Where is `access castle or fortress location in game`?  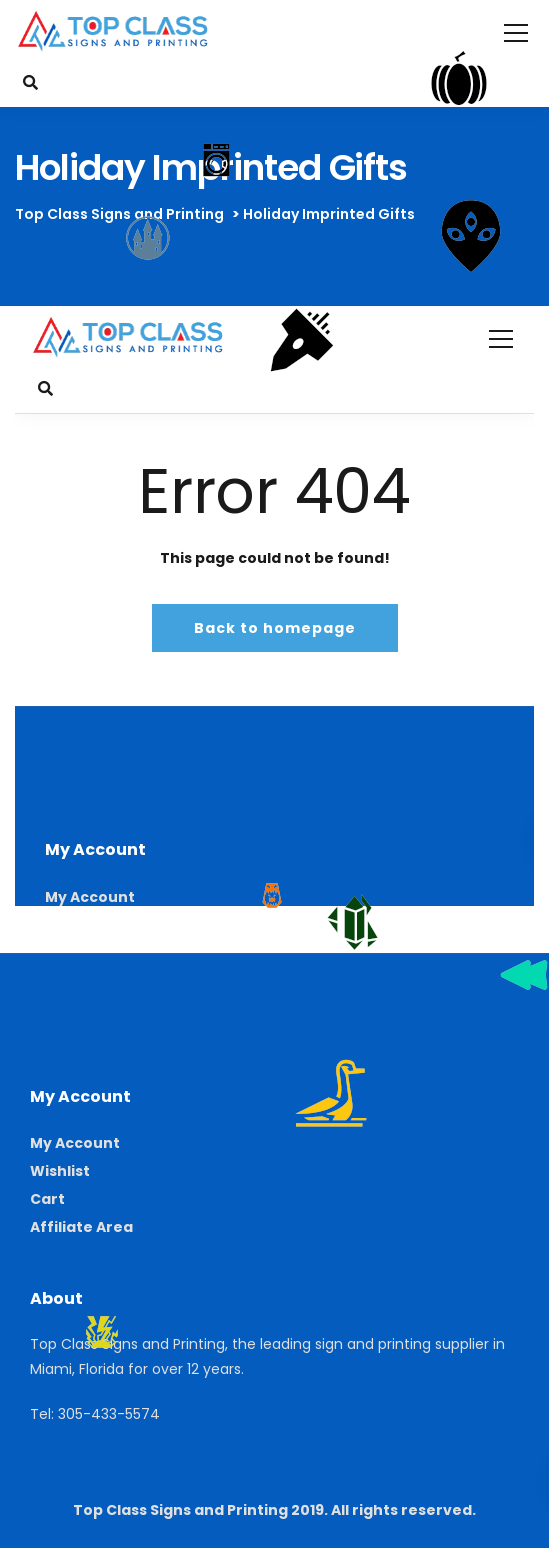
access castle or fortress location in game is located at coordinates (148, 238).